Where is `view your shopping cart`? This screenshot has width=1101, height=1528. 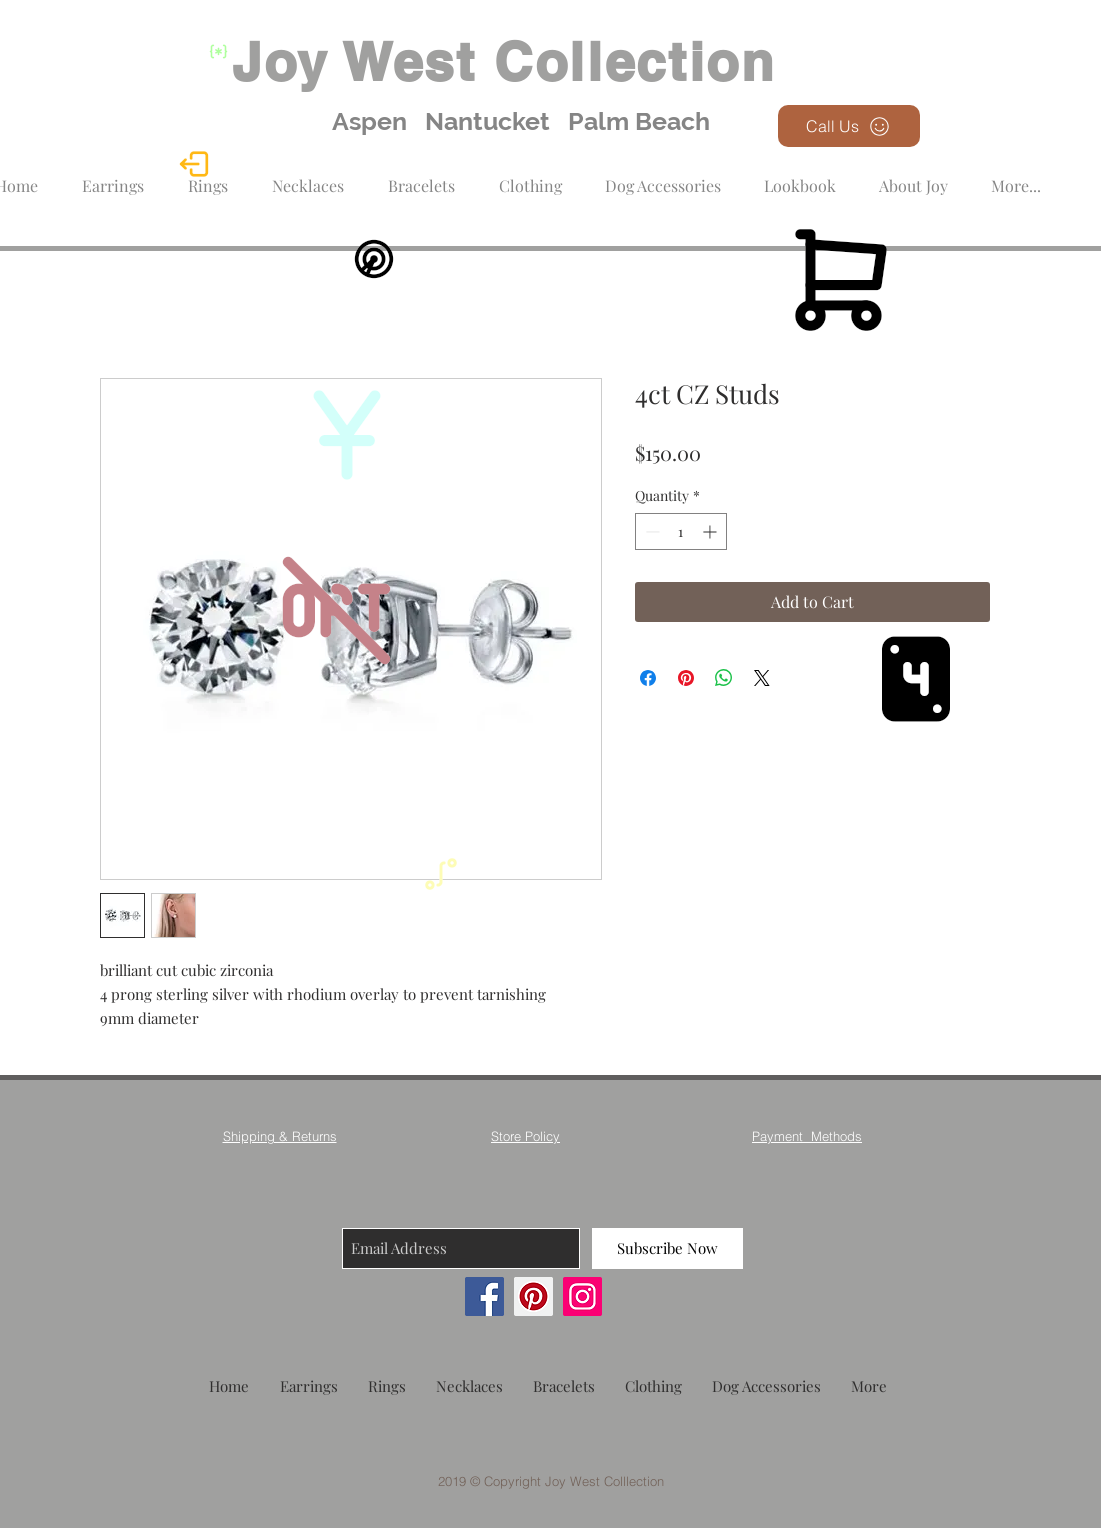
view your shopping cart is located at coordinates (841, 280).